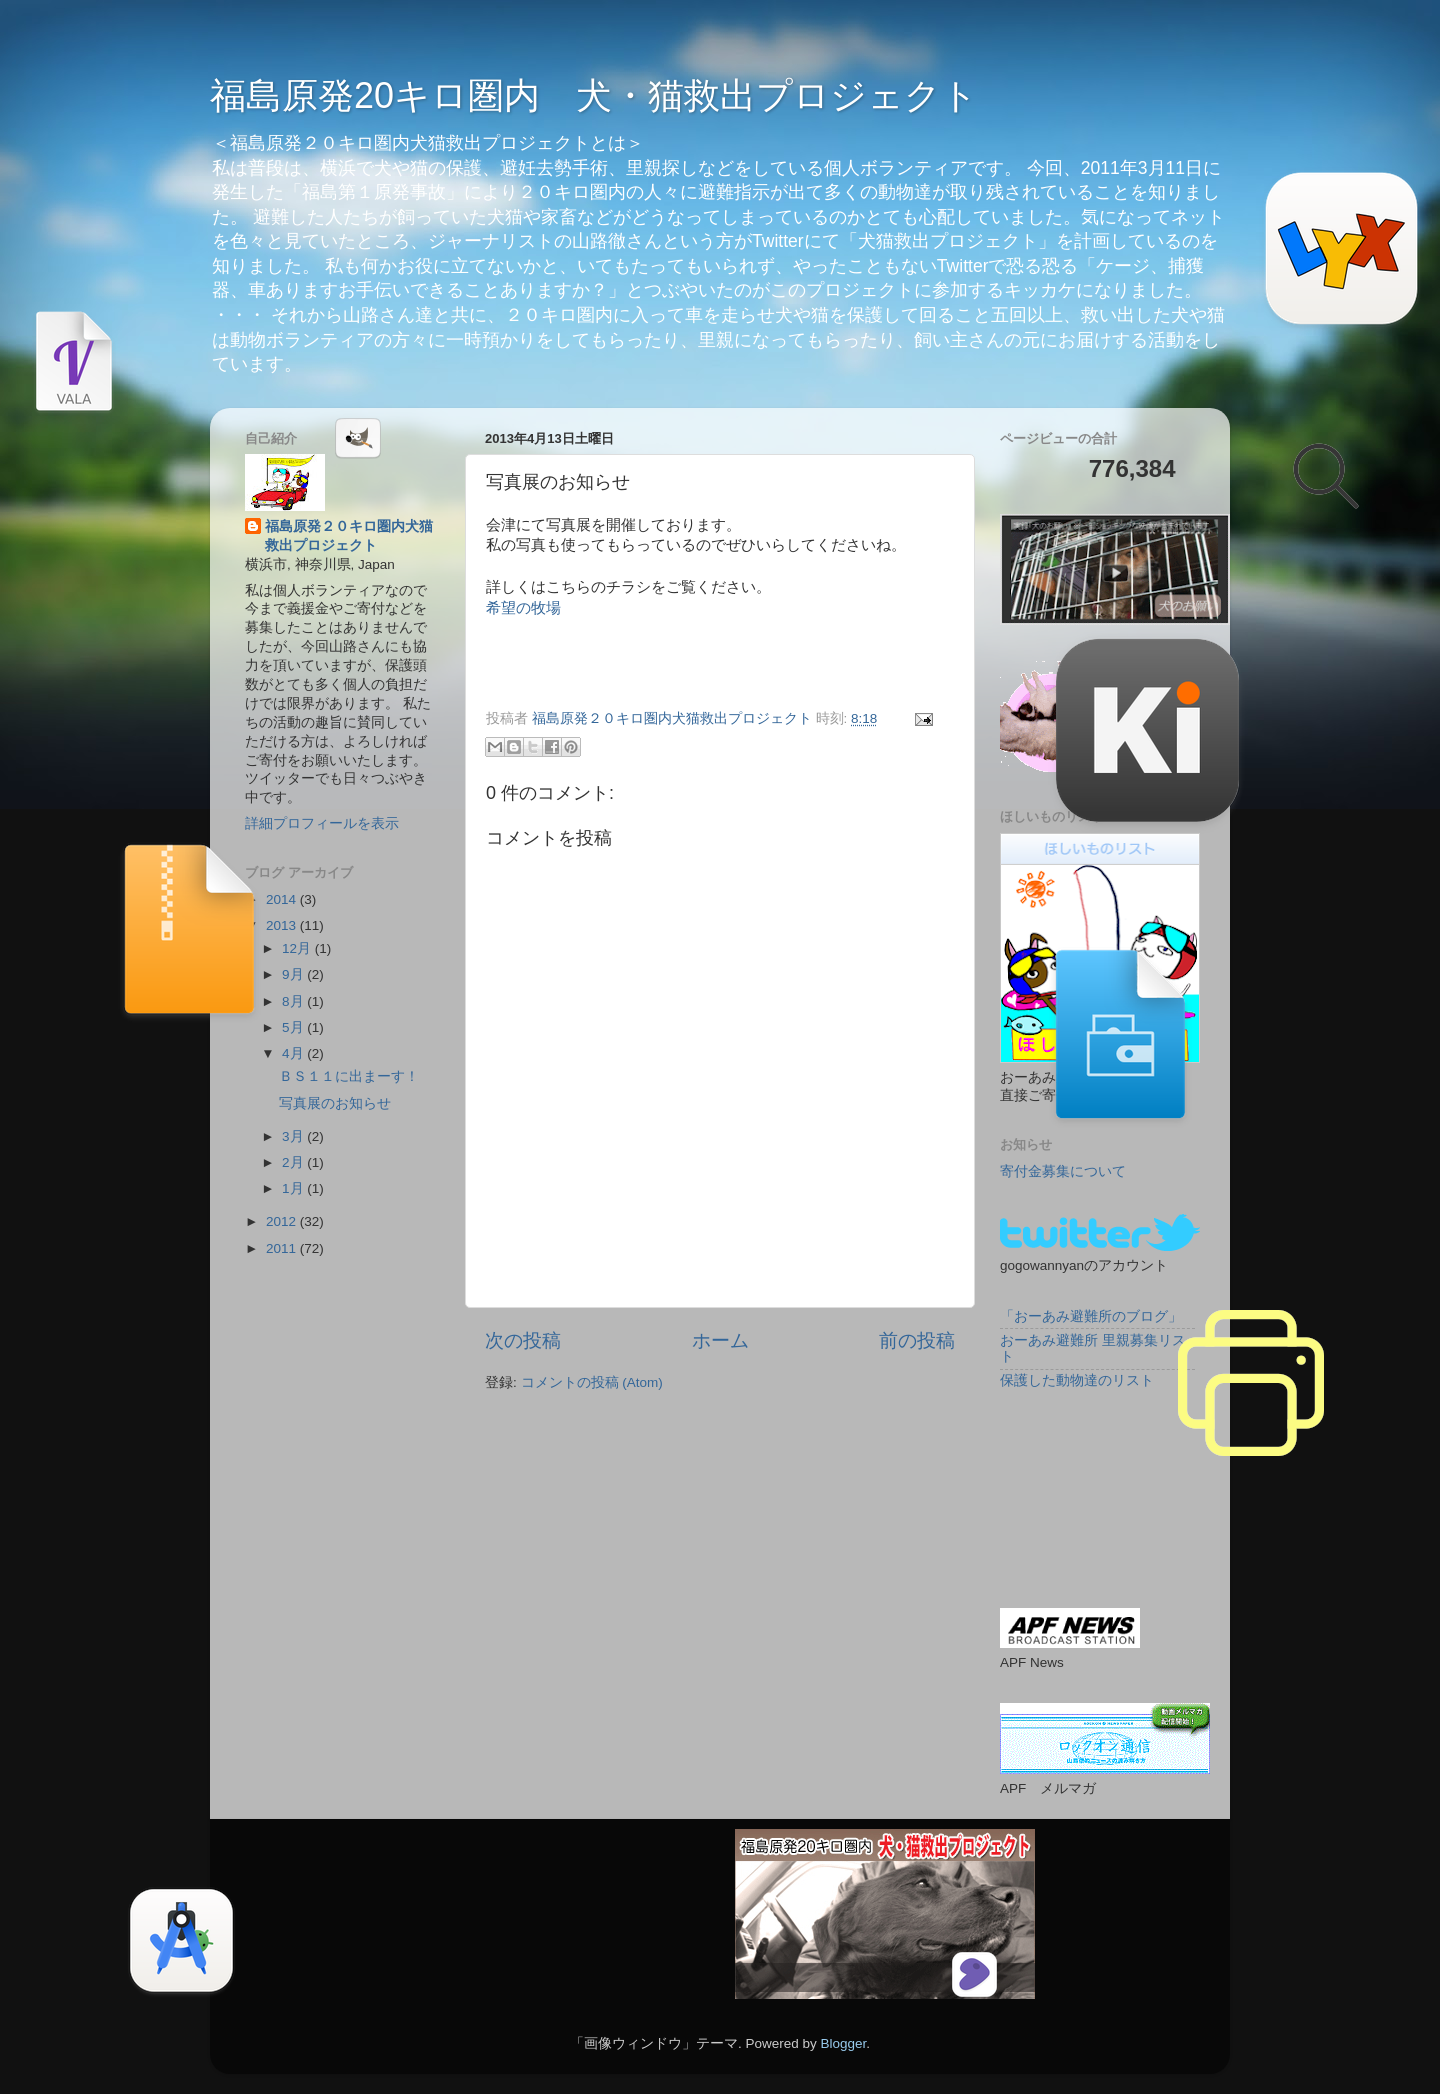  What do you see at coordinates (1147, 730) in the screenshot?
I see `open KiCad nightly build application` at bounding box center [1147, 730].